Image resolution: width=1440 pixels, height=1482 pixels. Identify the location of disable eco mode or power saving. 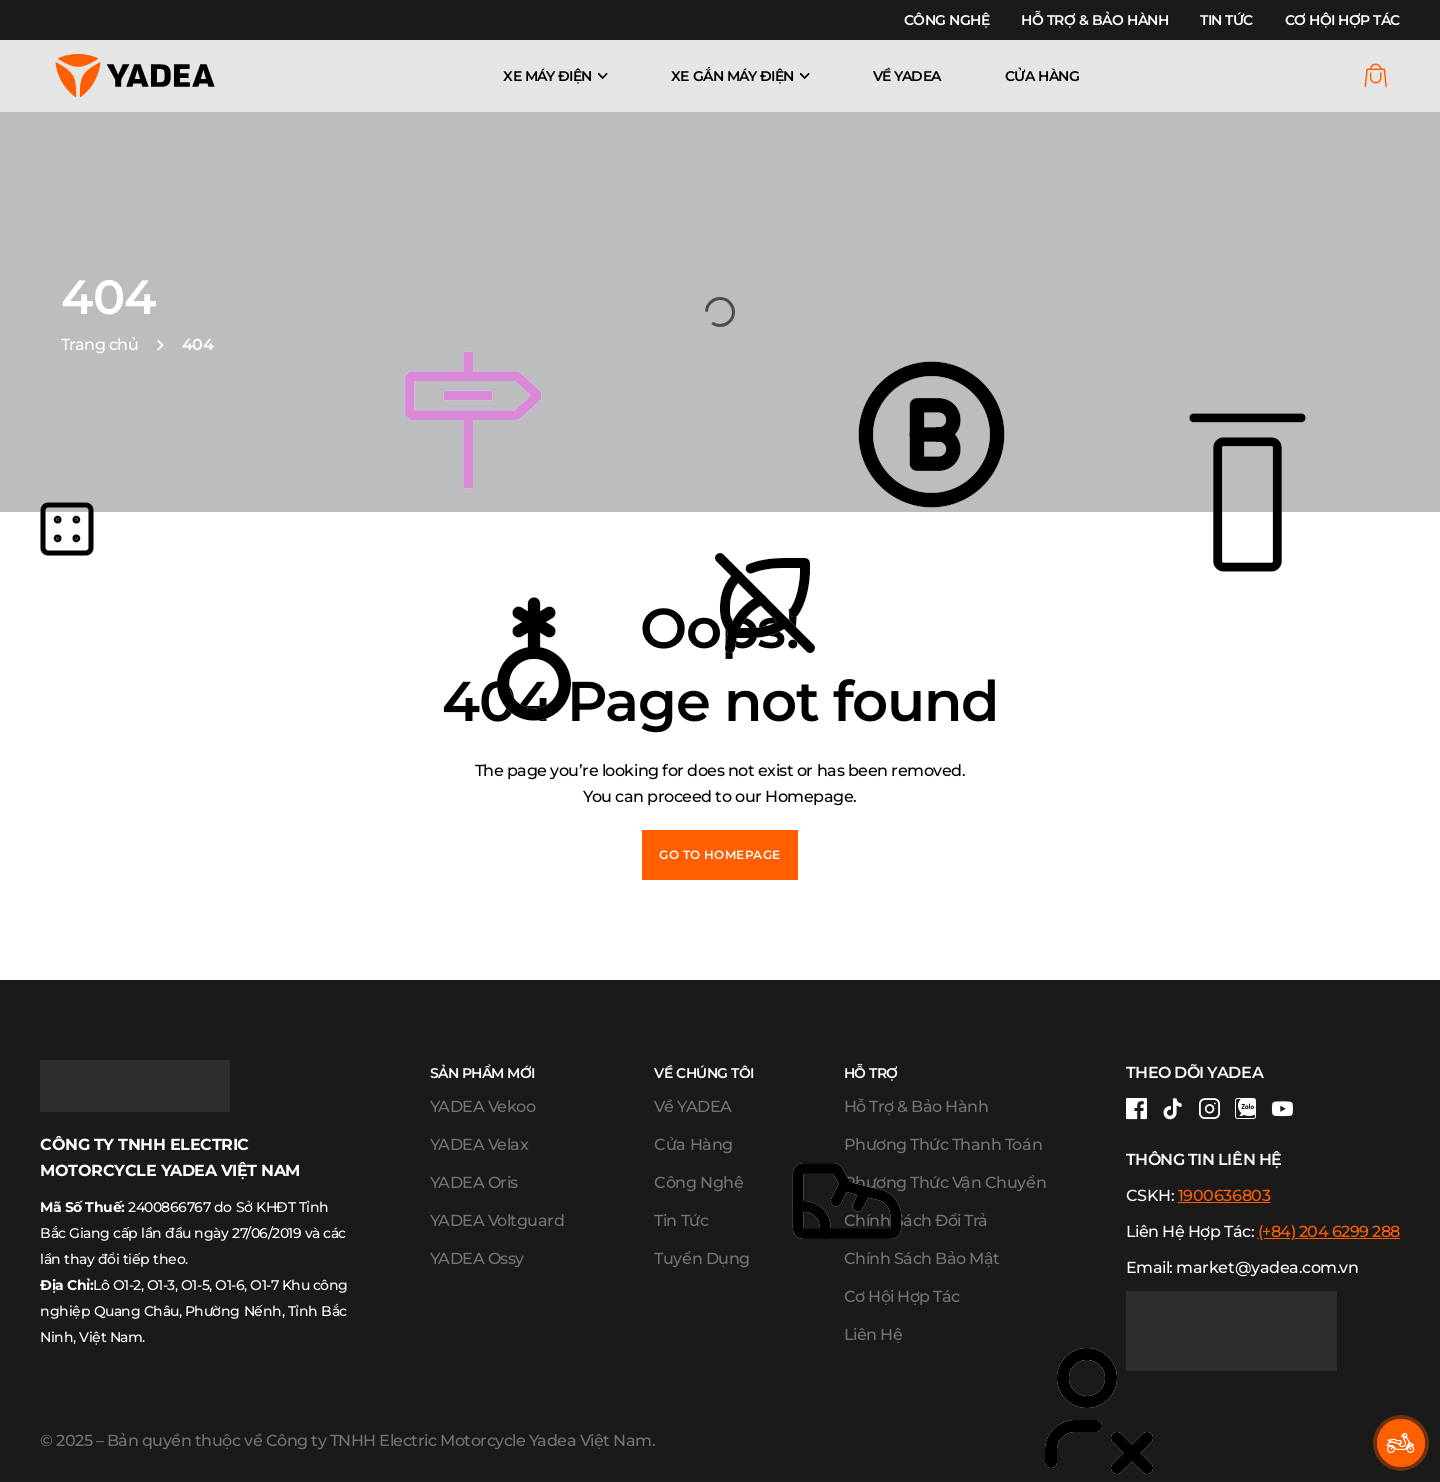
(765, 603).